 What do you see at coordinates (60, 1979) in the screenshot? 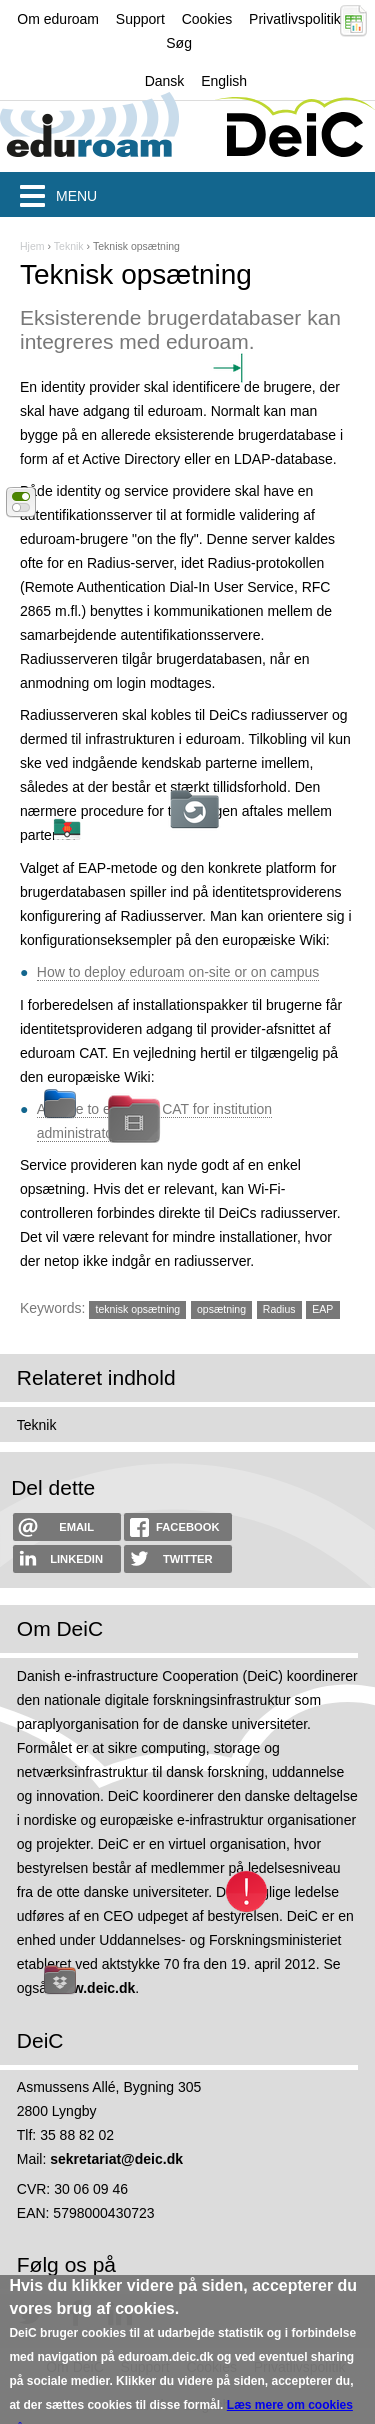
I see `open your dropbox folder` at bounding box center [60, 1979].